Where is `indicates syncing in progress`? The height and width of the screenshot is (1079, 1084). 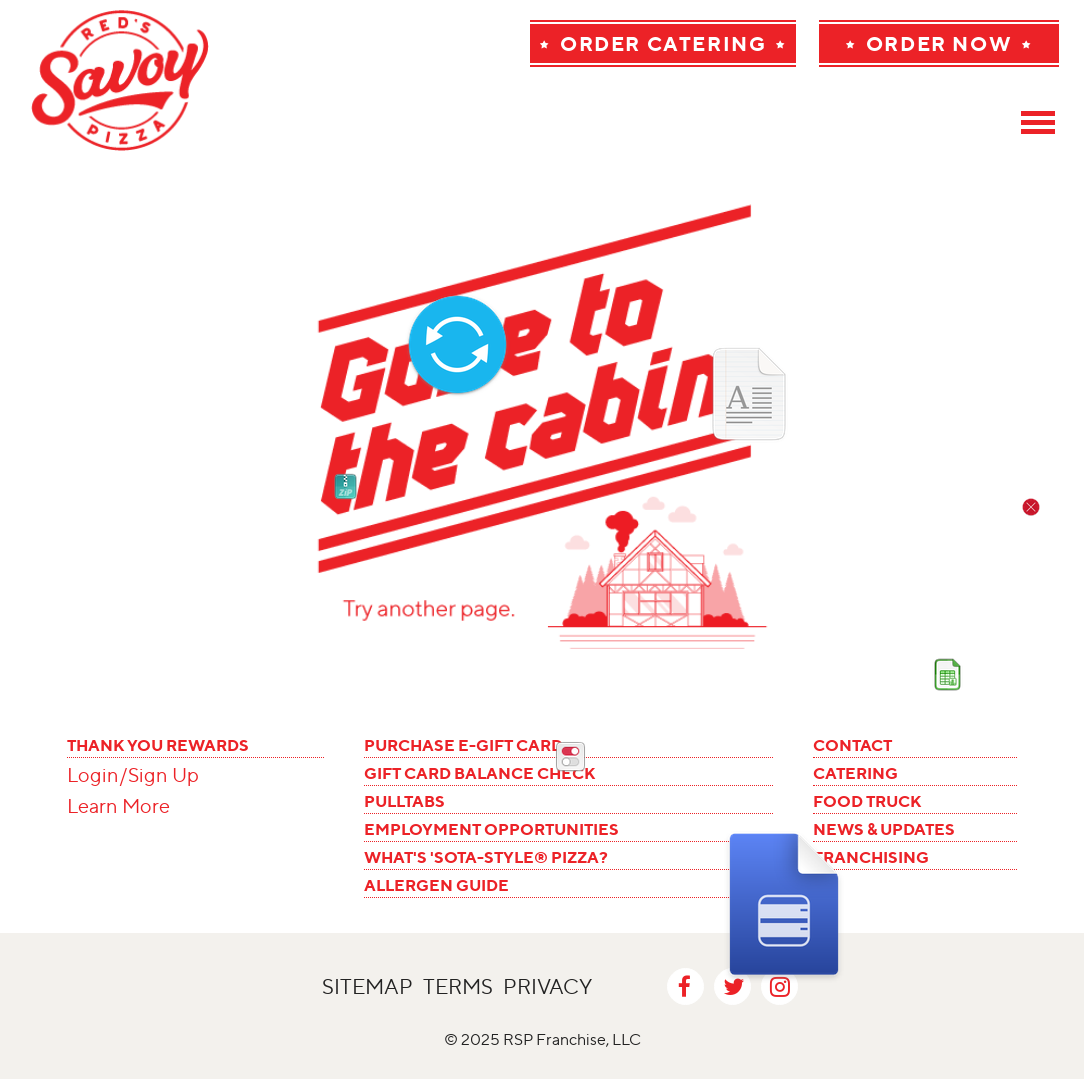
indicates syncing in progress is located at coordinates (457, 344).